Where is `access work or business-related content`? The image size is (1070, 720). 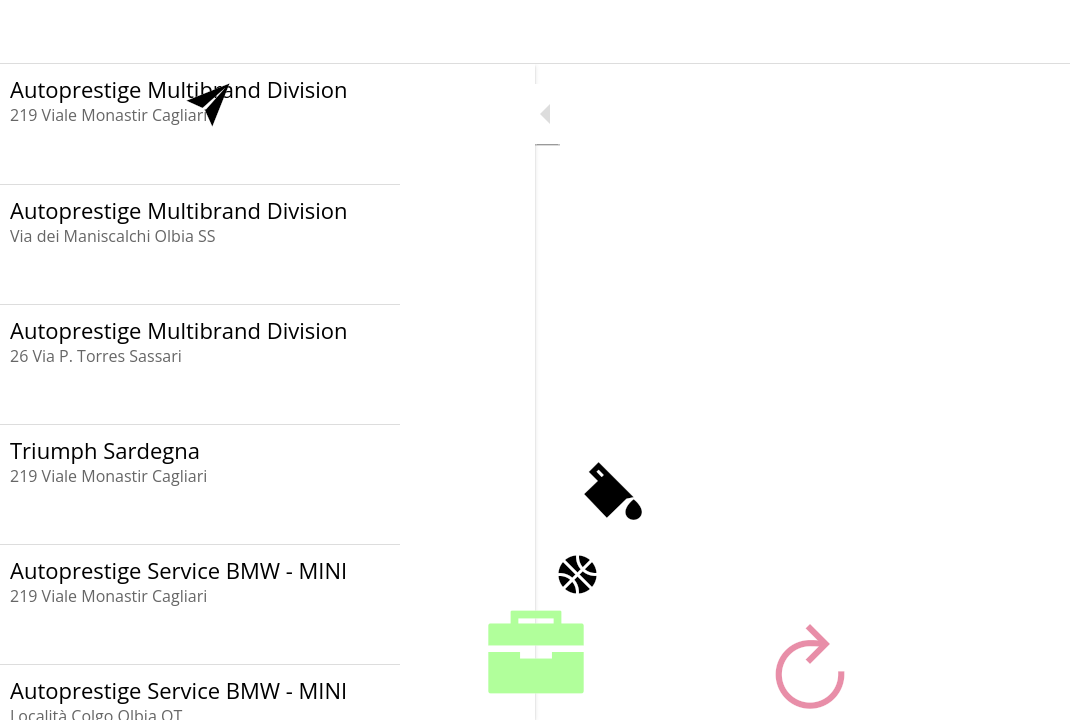
access work or business-related content is located at coordinates (536, 652).